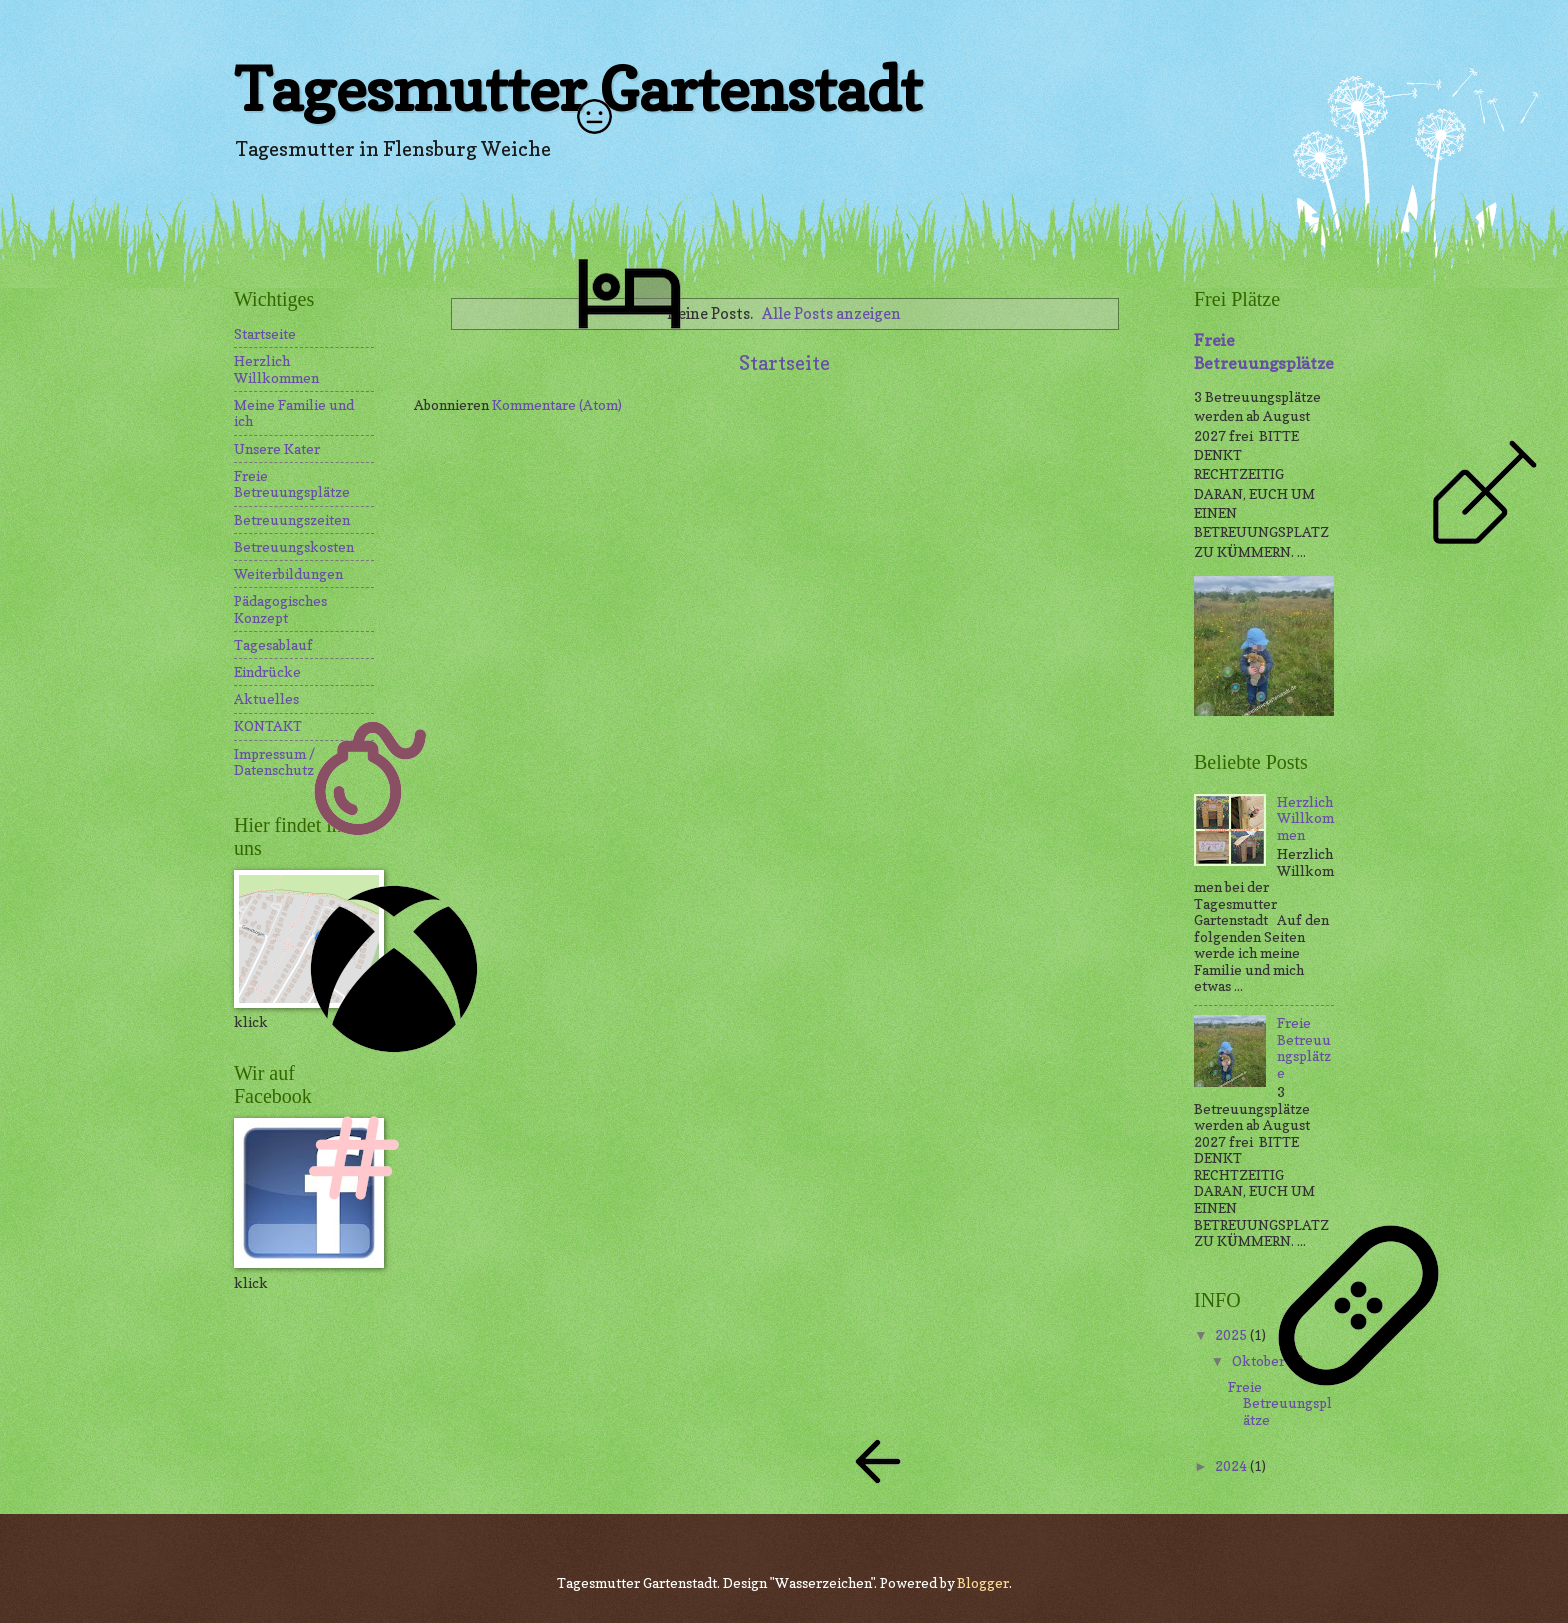 The height and width of the screenshot is (1623, 1568). Describe the element at coordinates (629, 291) in the screenshot. I see `find nearby hotels or accommodations` at that location.